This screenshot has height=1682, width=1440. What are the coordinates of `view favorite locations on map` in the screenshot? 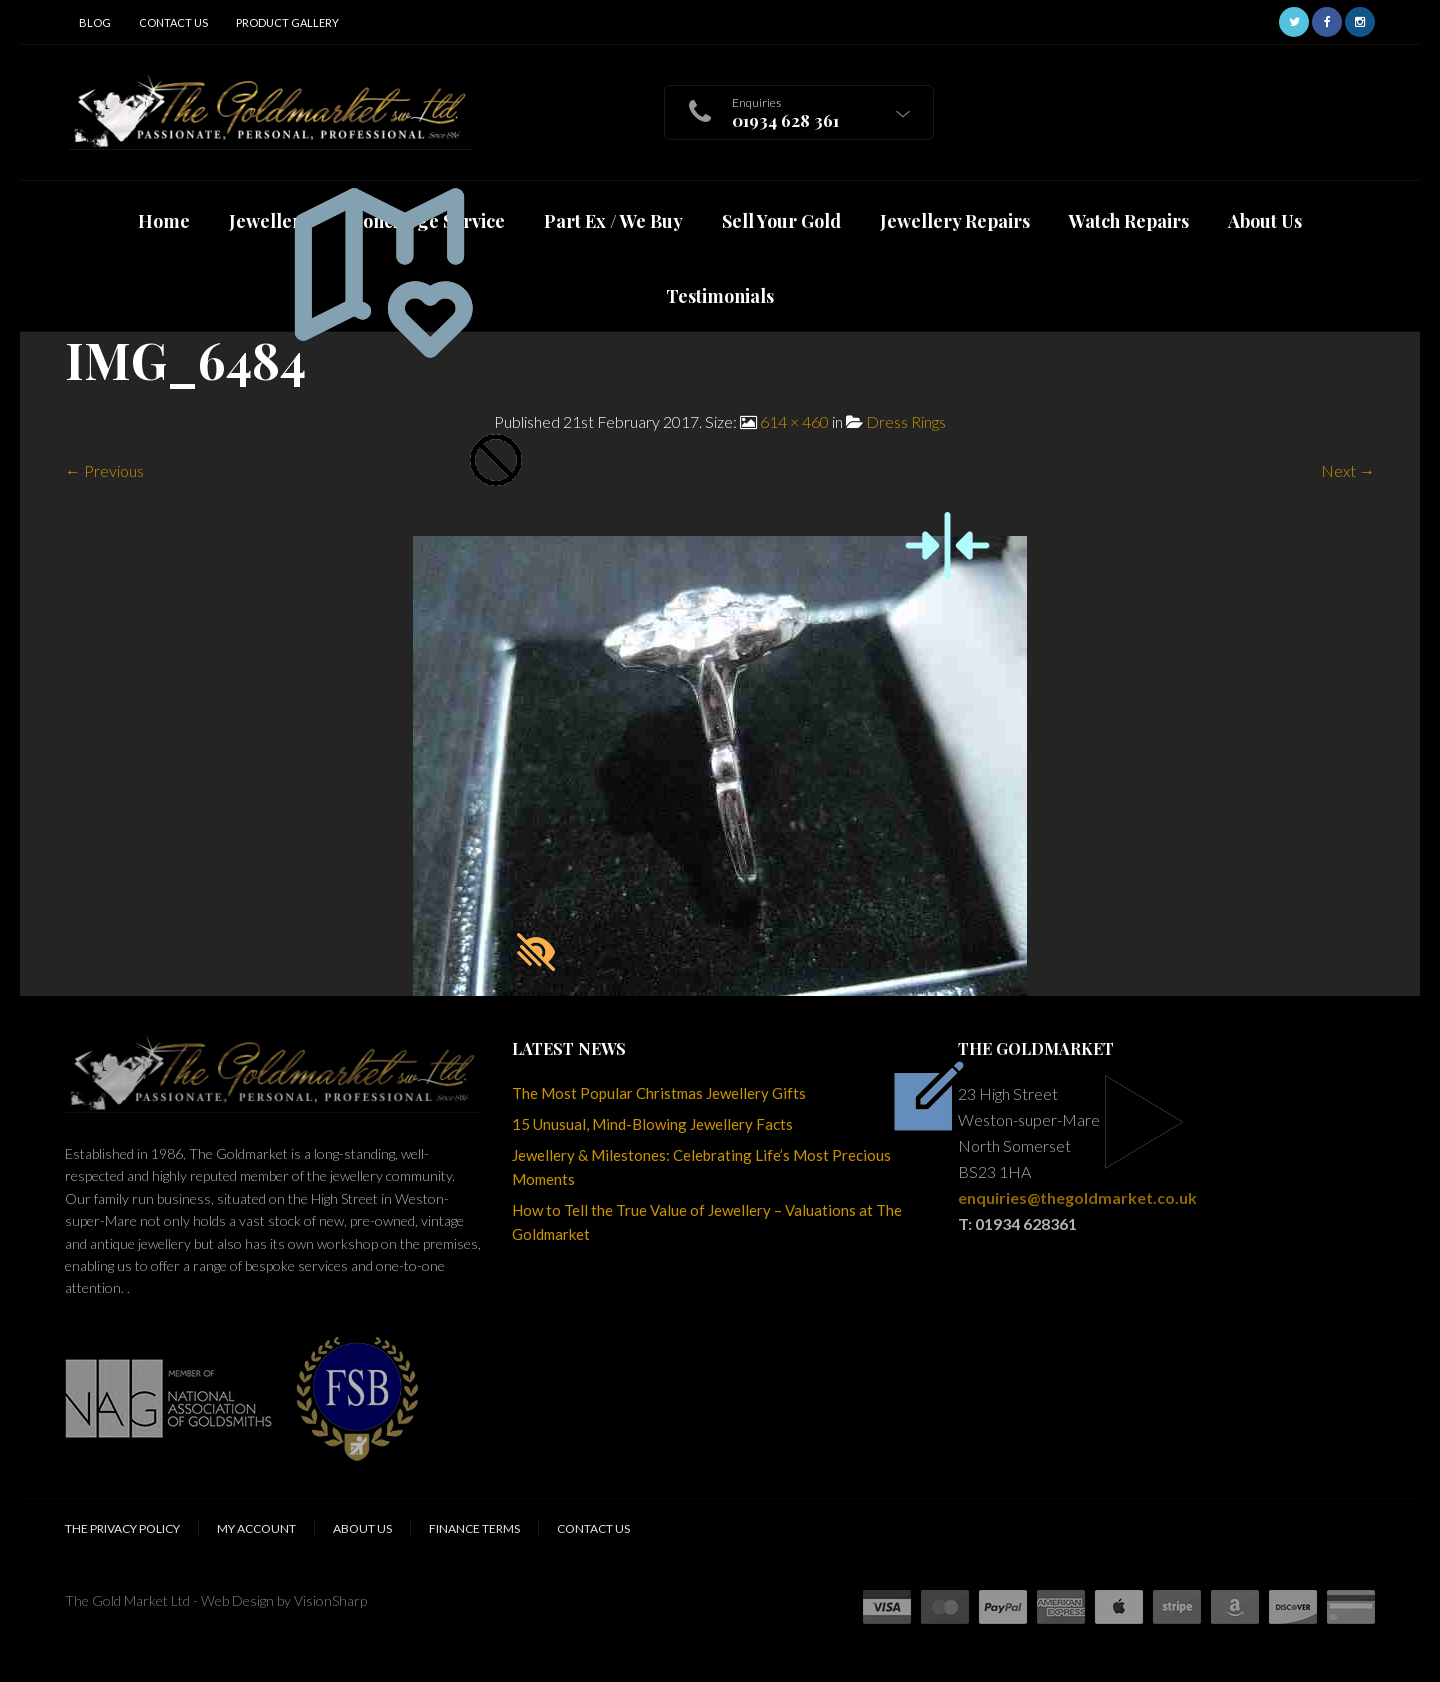 It's located at (379, 264).